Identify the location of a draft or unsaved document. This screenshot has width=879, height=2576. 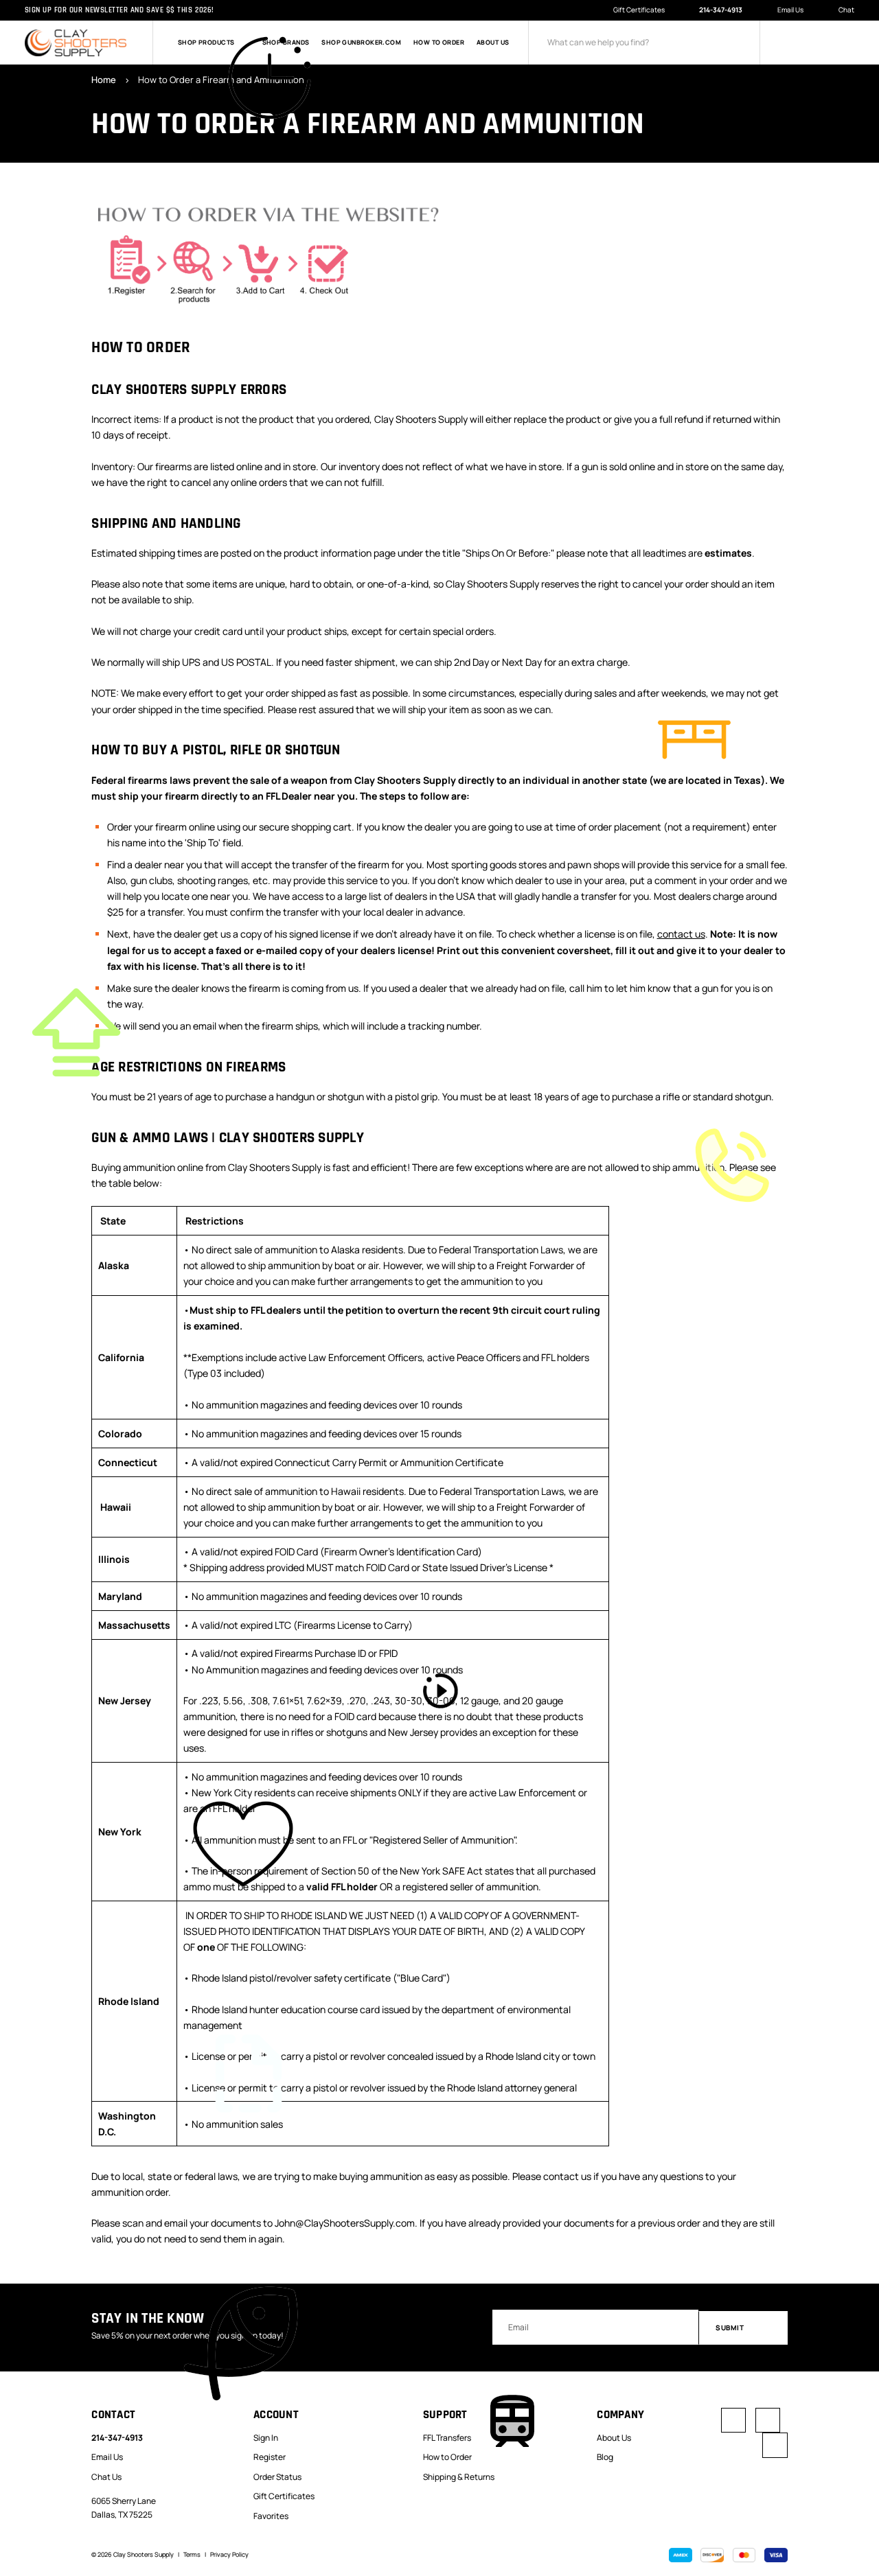
(249, 2074).